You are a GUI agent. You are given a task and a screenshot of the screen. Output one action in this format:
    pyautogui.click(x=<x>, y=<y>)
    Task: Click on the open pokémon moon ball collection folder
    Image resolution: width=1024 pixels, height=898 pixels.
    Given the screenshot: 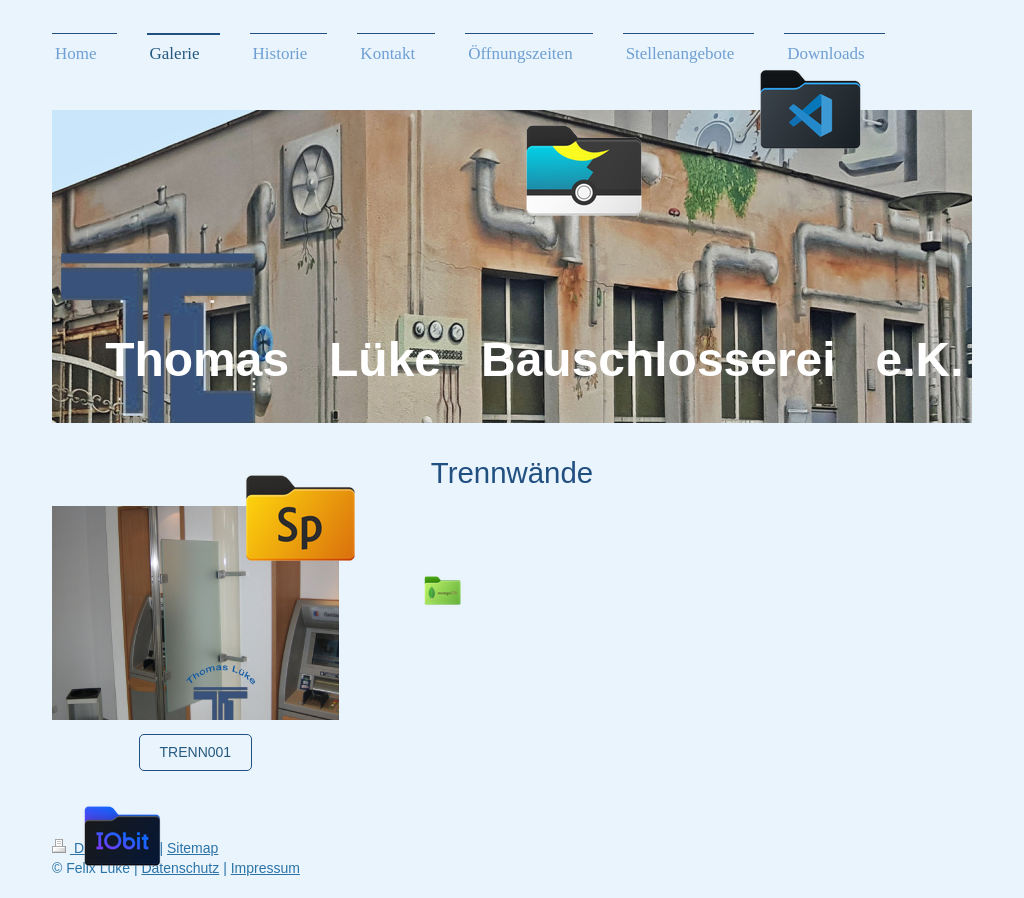 What is the action you would take?
    pyautogui.click(x=583, y=173)
    